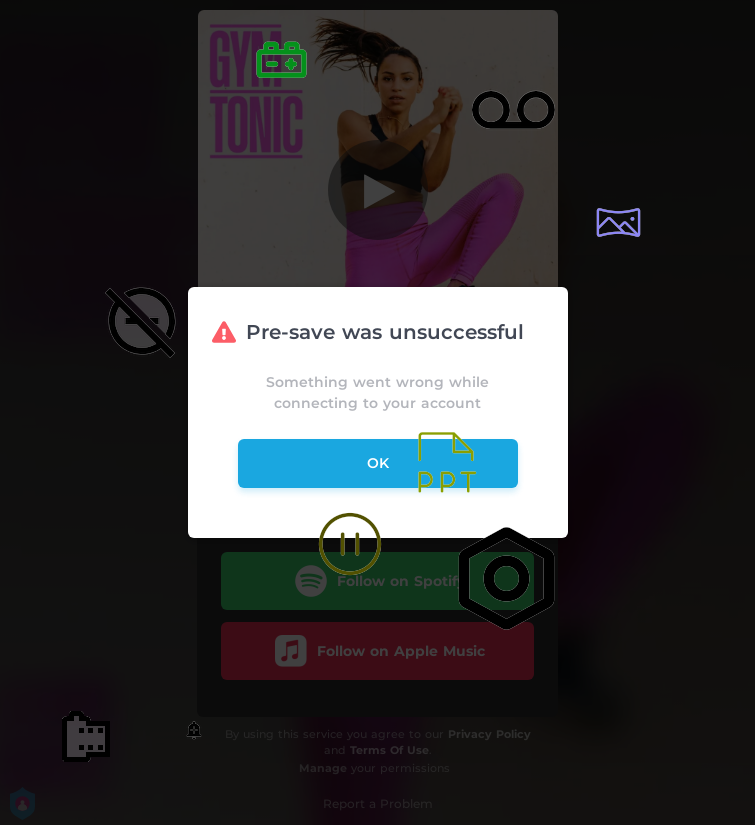  What do you see at coordinates (618, 222) in the screenshot?
I see `view panorama or wide-angle photos` at bounding box center [618, 222].